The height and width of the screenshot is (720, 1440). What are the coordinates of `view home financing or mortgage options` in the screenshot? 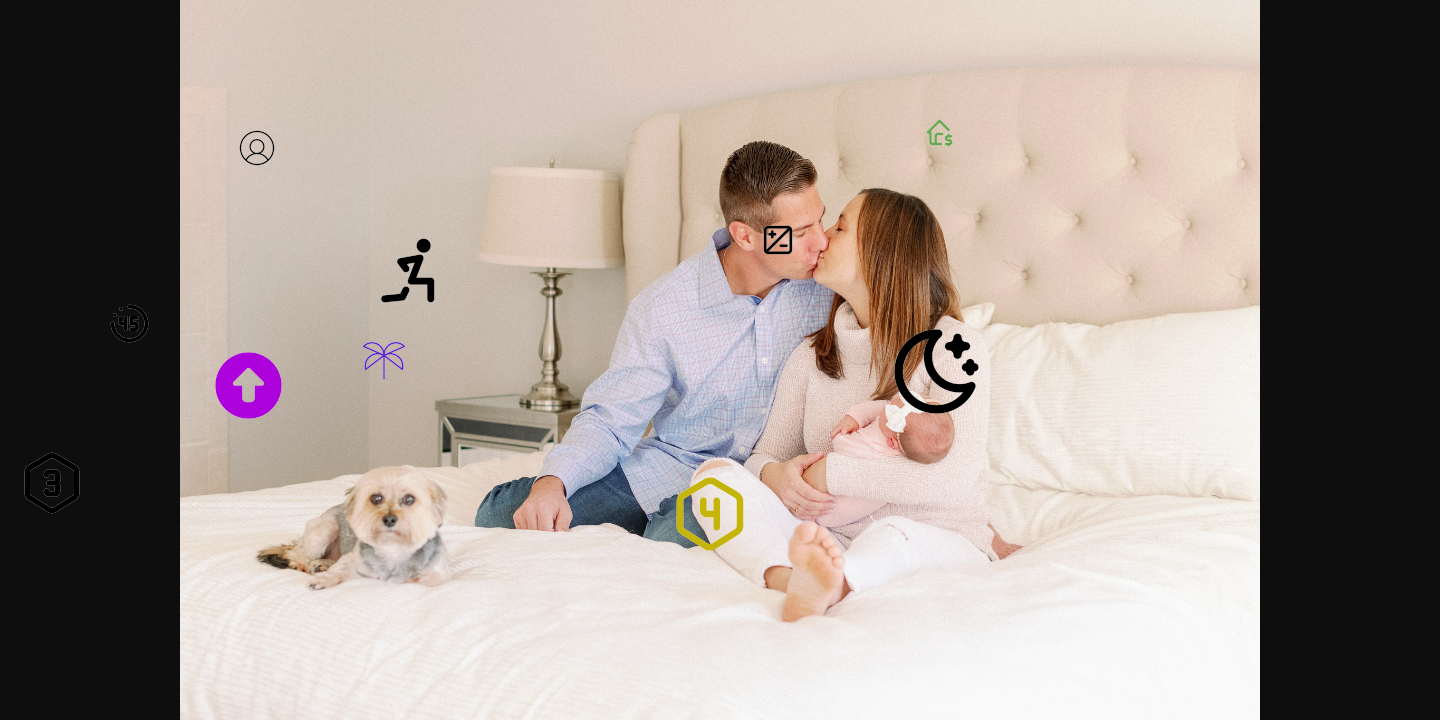 It's located at (939, 132).